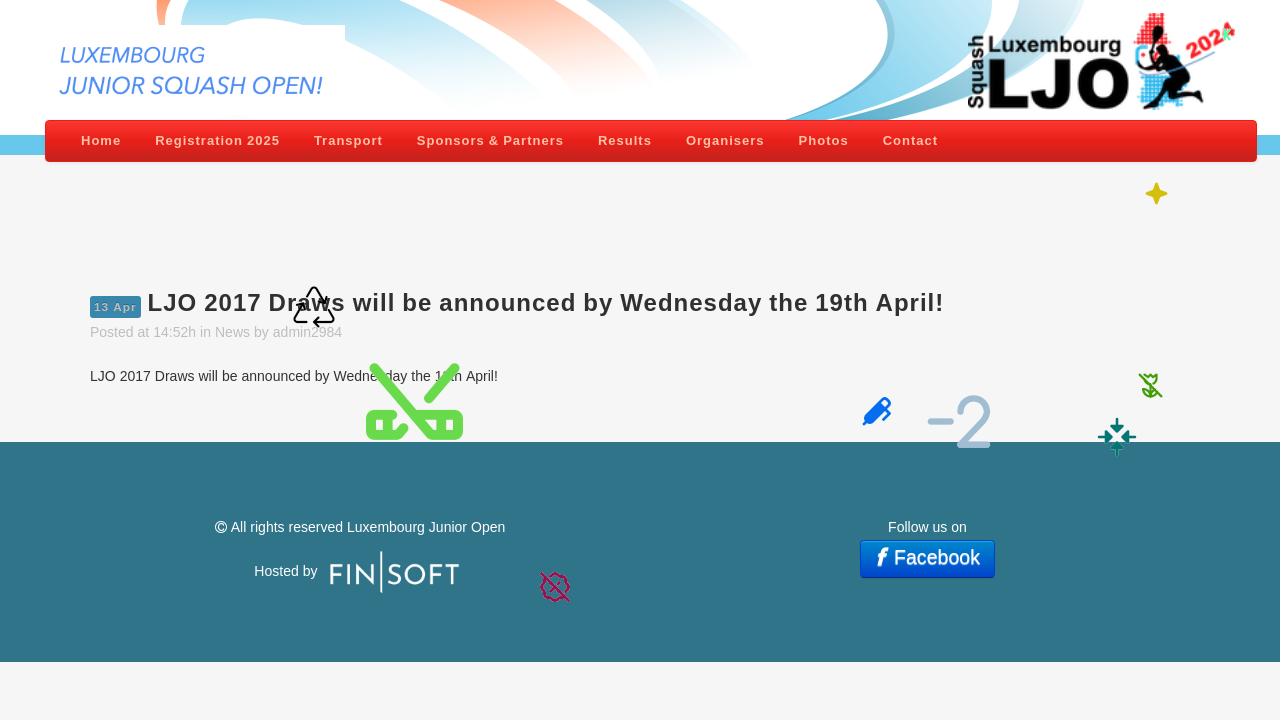 The image size is (1280, 720). What do you see at coordinates (1226, 34) in the screenshot?
I see `indicates items starting with the letter K` at bounding box center [1226, 34].